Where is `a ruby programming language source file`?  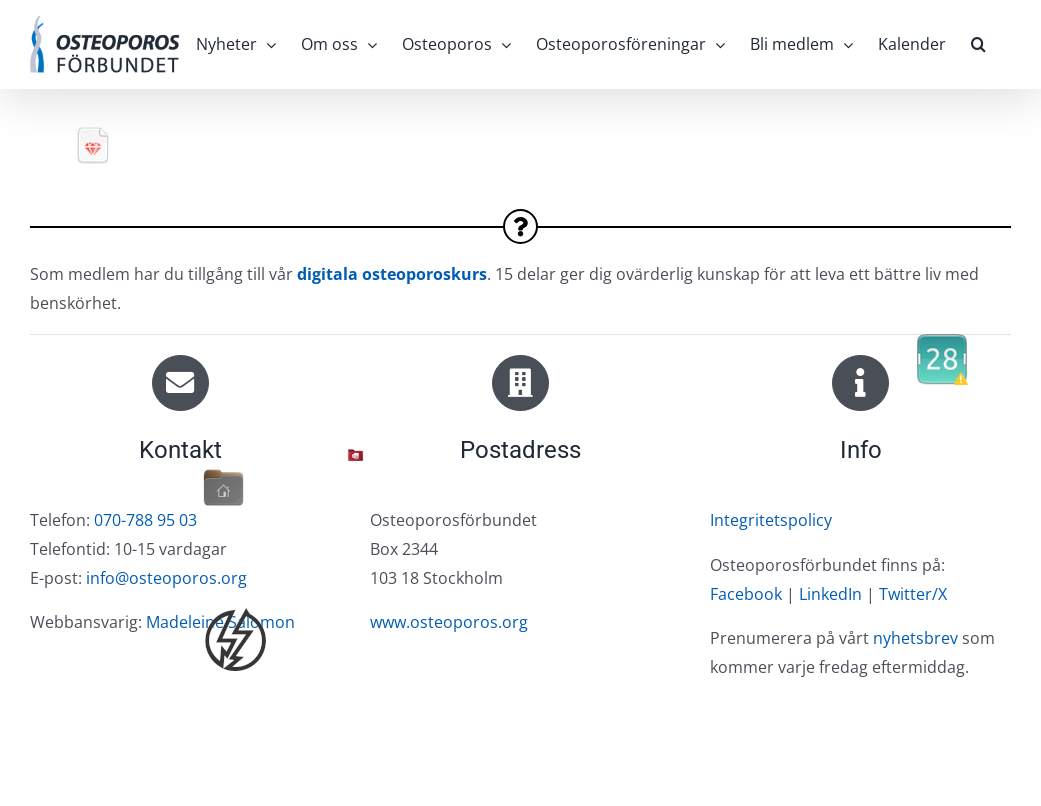
a ruby programming language source file is located at coordinates (93, 145).